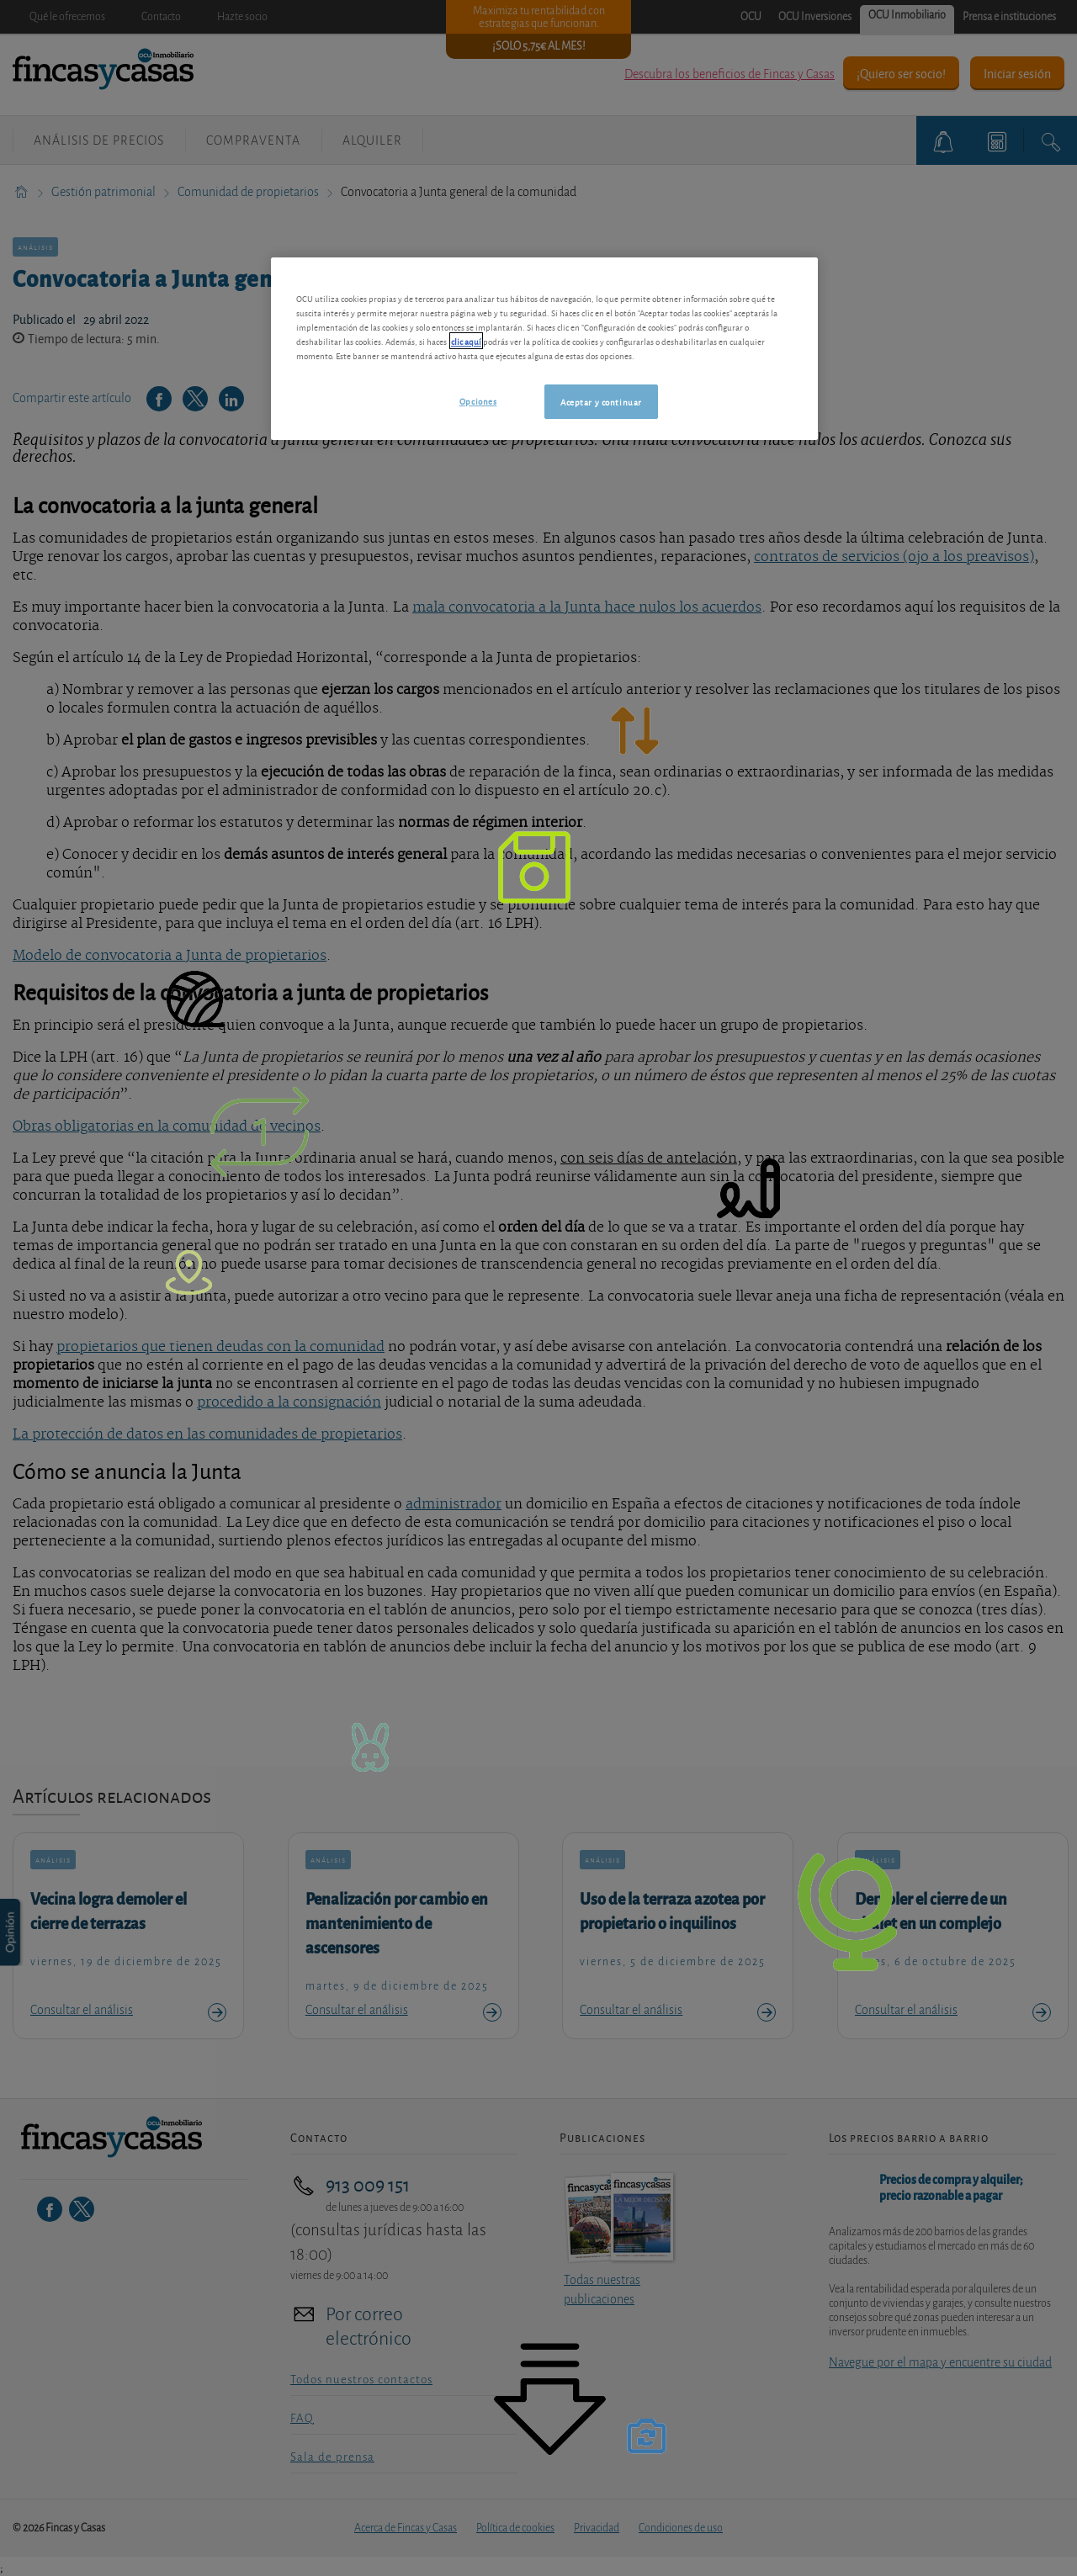 This screenshot has height=2576, width=1077. Describe the element at coordinates (852, 1907) in the screenshot. I see `access global or international settings` at that location.